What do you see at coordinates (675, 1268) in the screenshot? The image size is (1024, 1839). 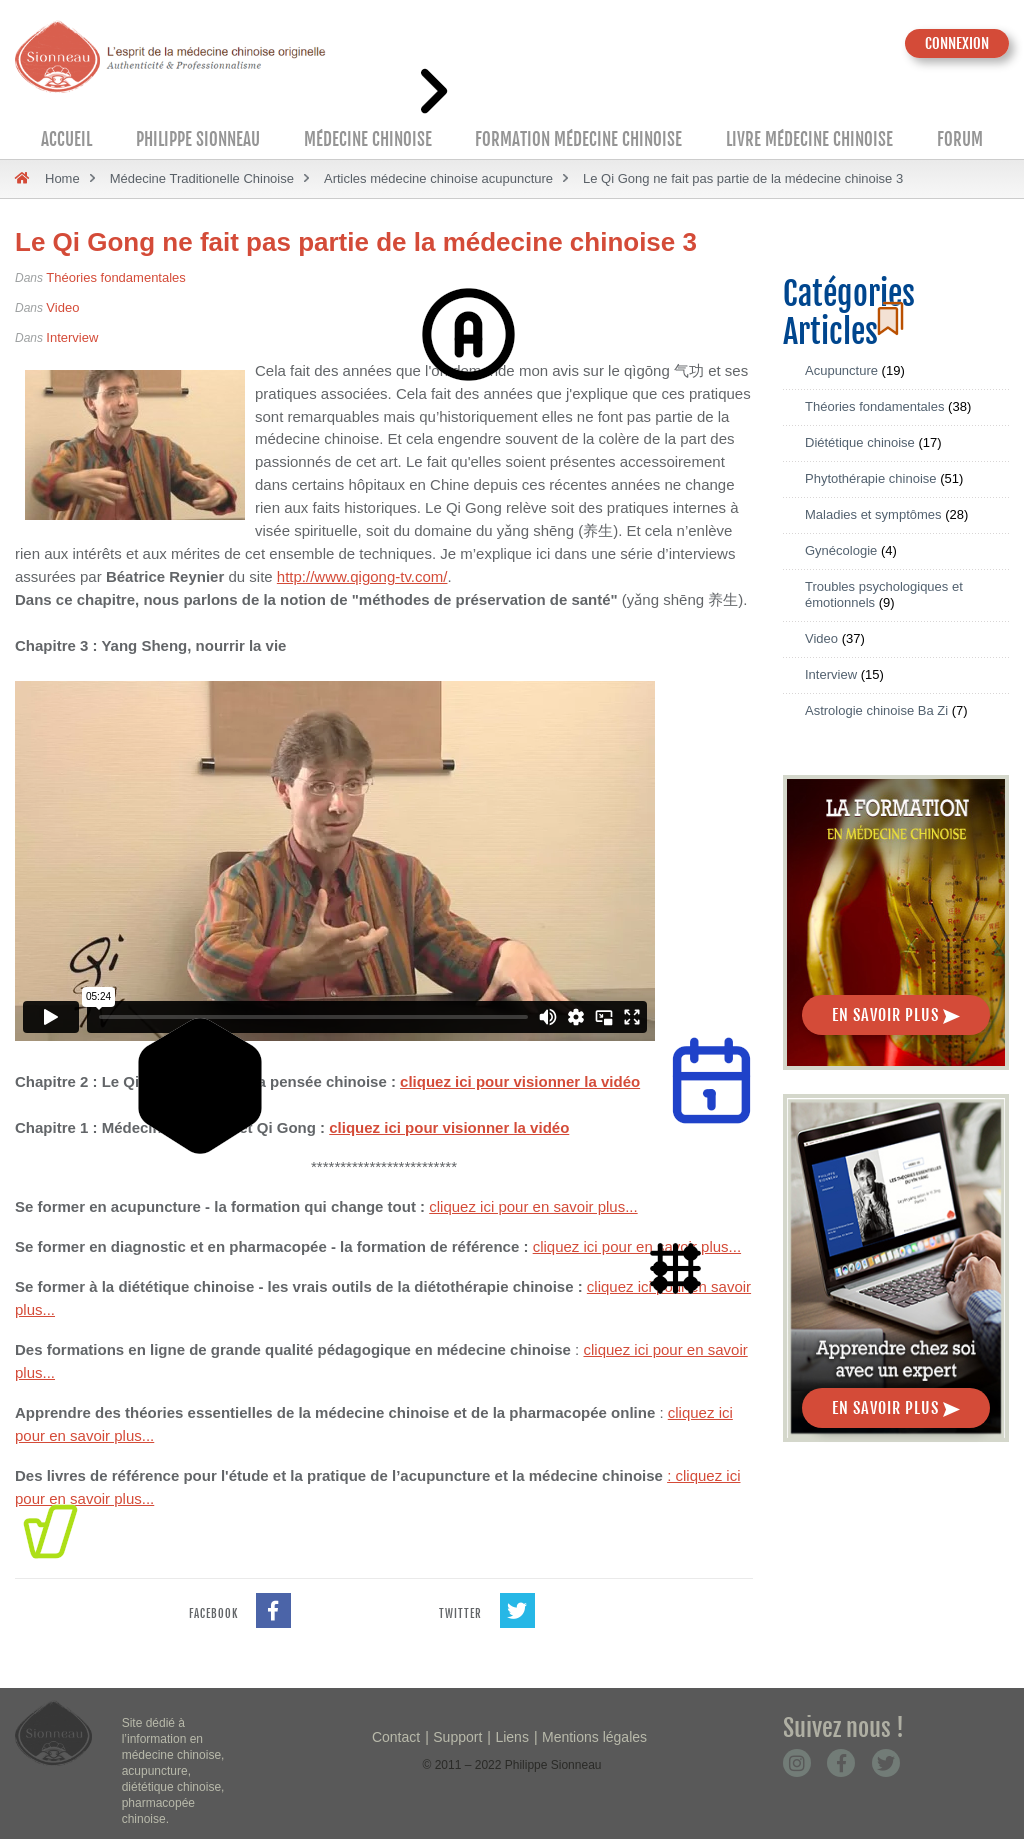 I see `view data grid or chart visualization` at bounding box center [675, 1268].